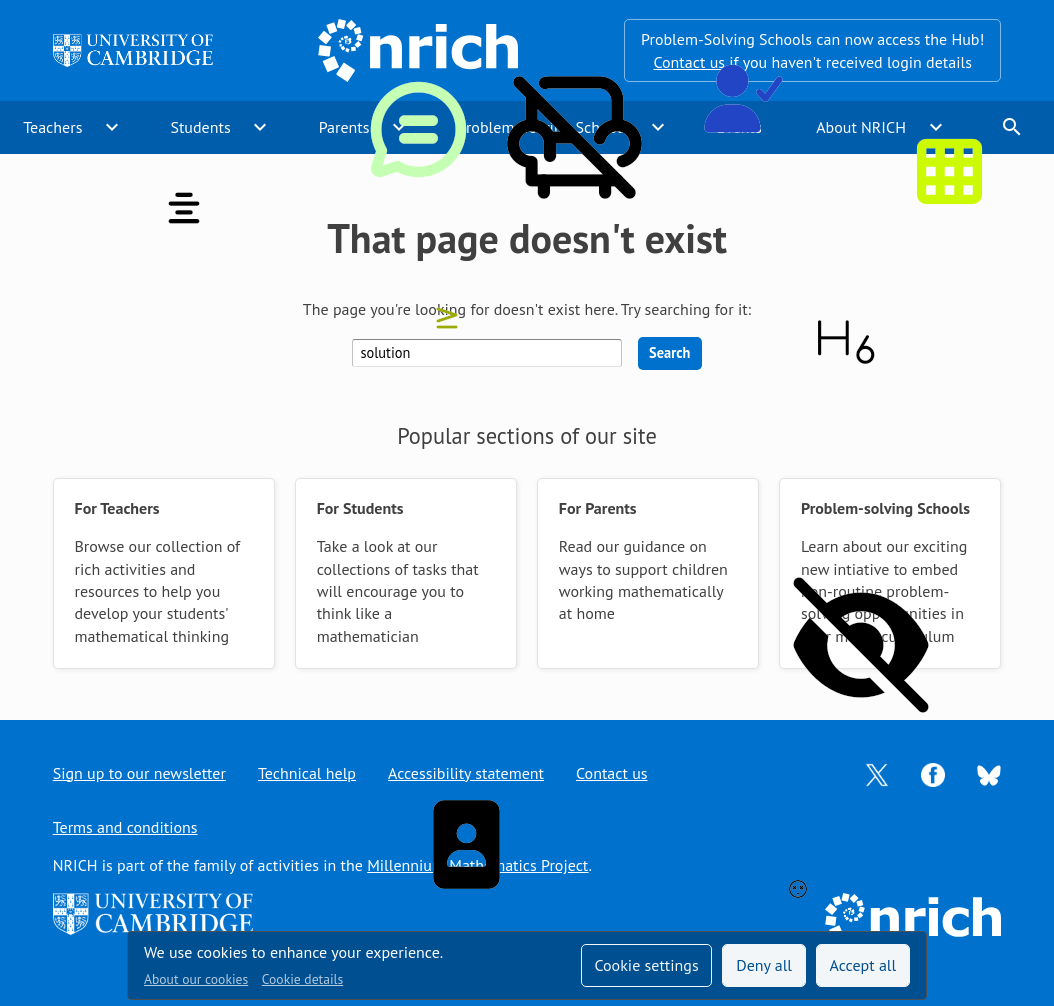  I want to click on center align text, so click(184, 208).